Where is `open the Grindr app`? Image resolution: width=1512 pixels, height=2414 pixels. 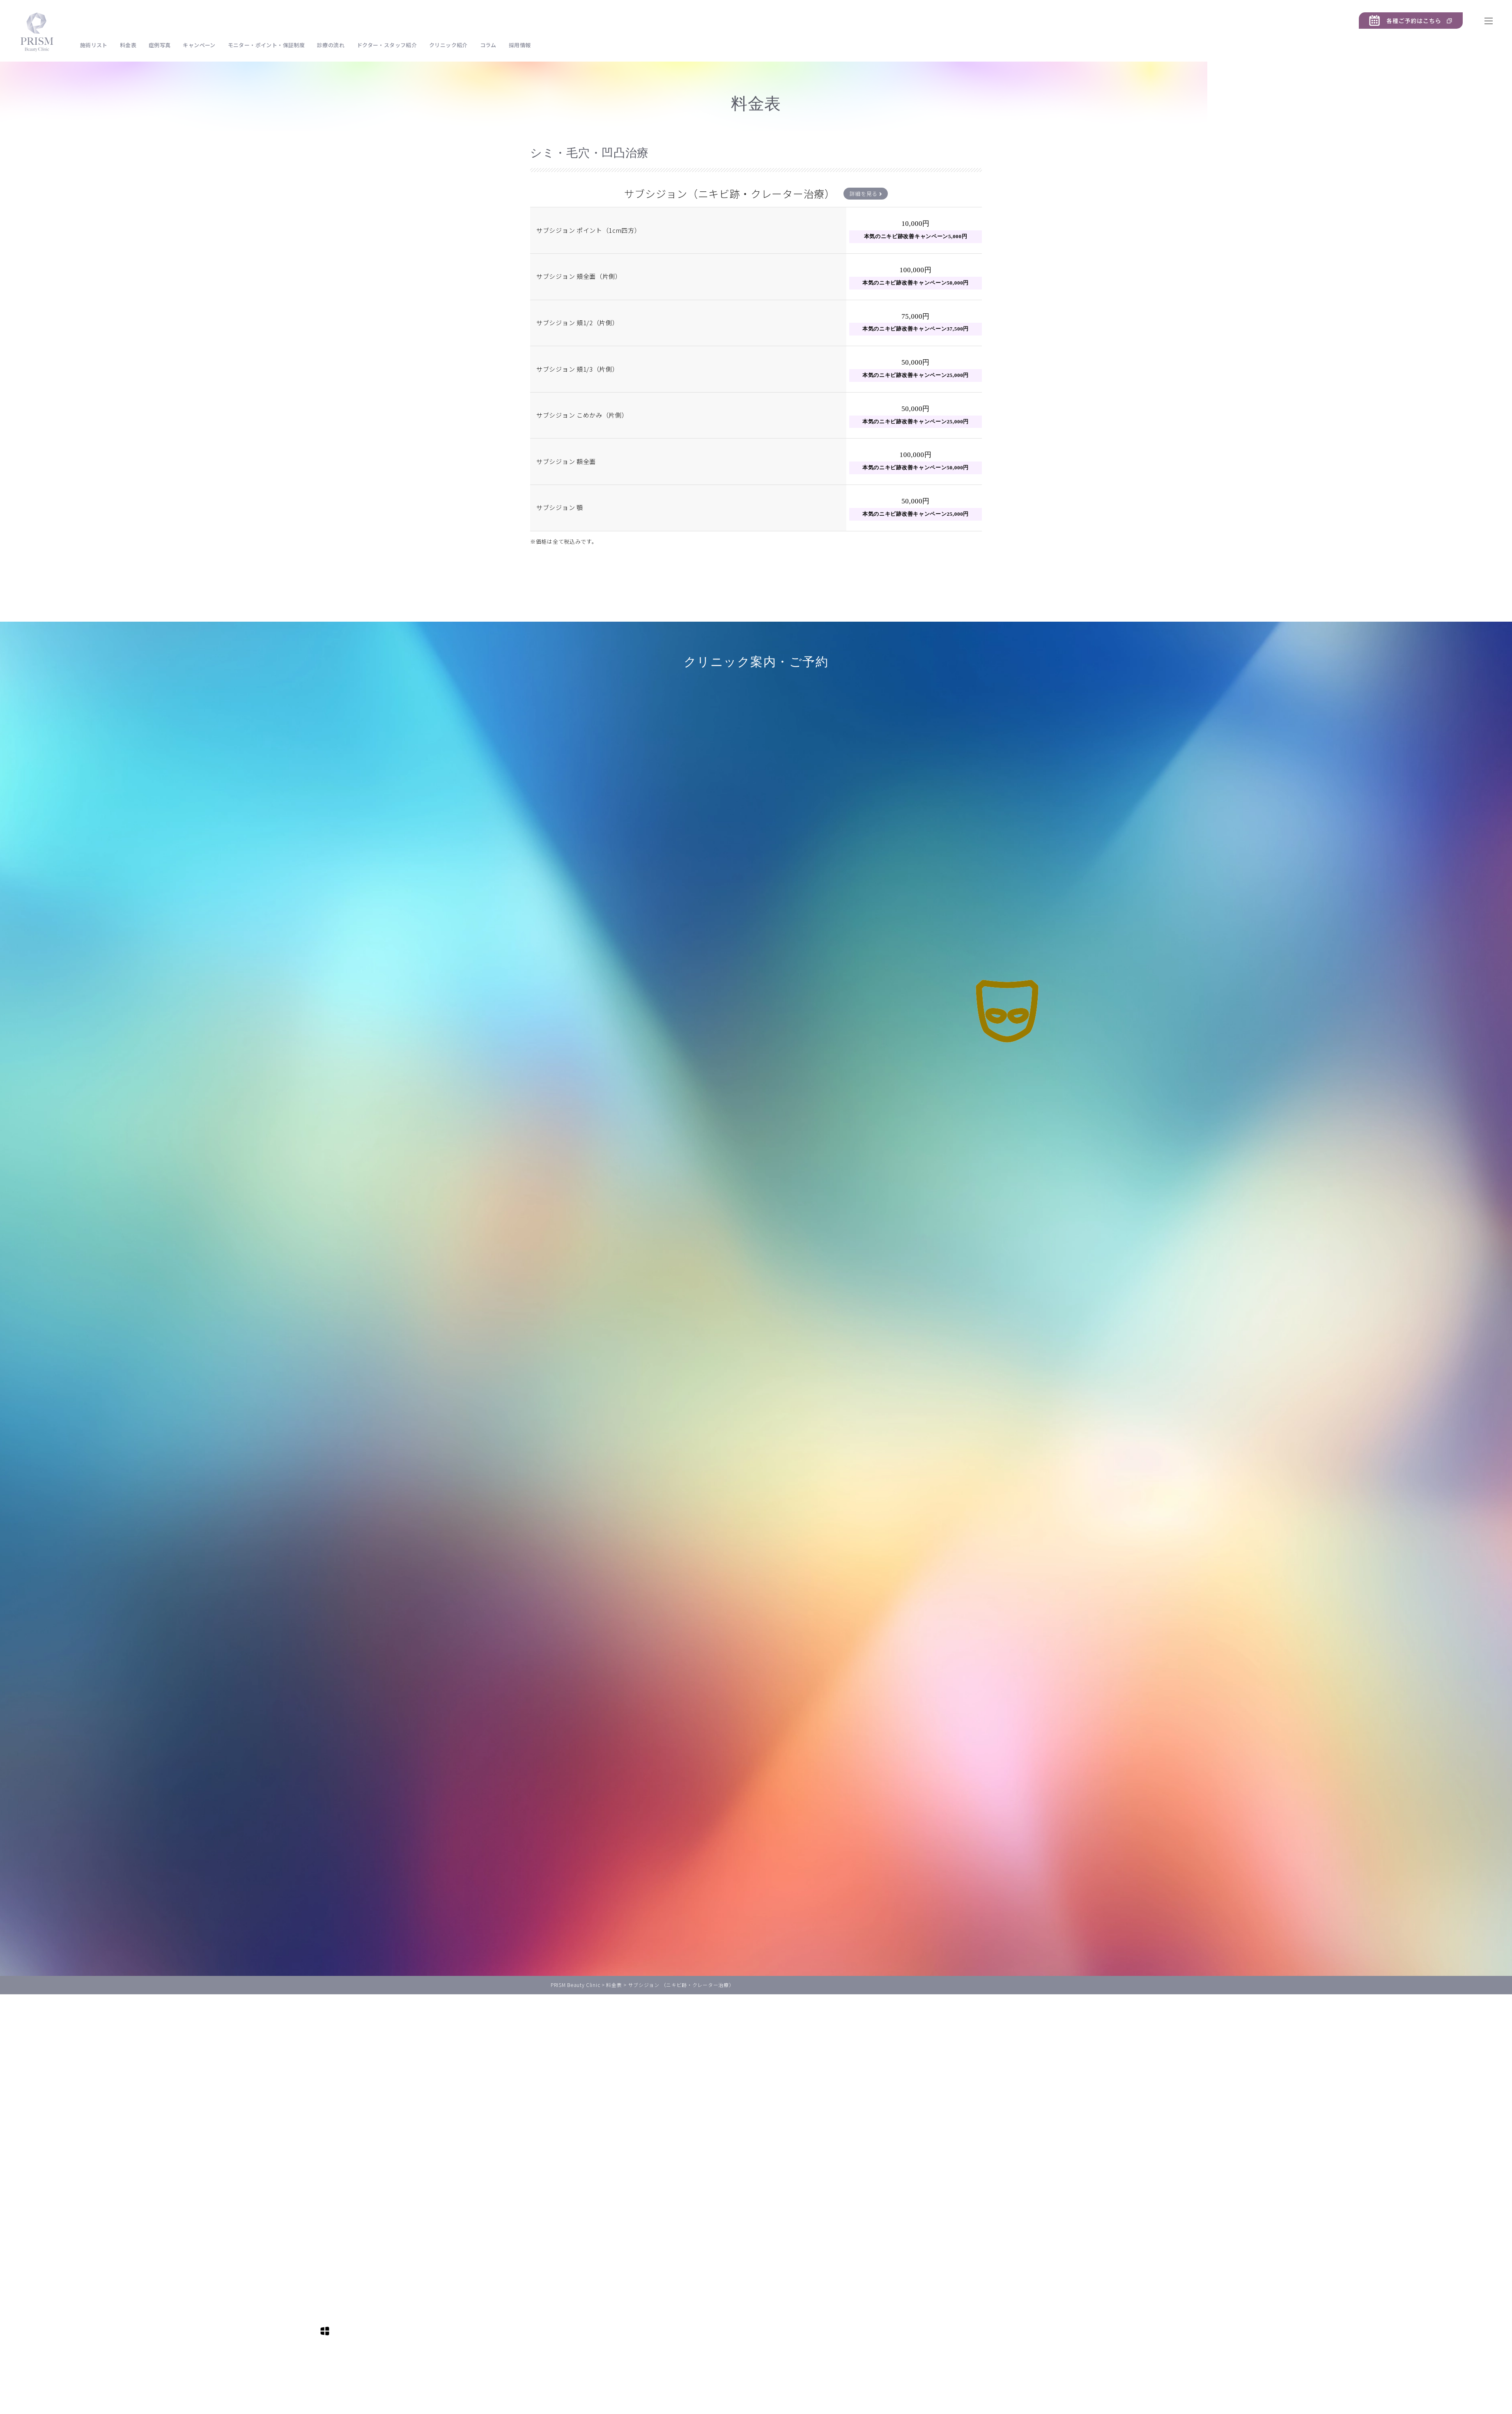 open the Grindr app is located at coordinates (1007, 1011).